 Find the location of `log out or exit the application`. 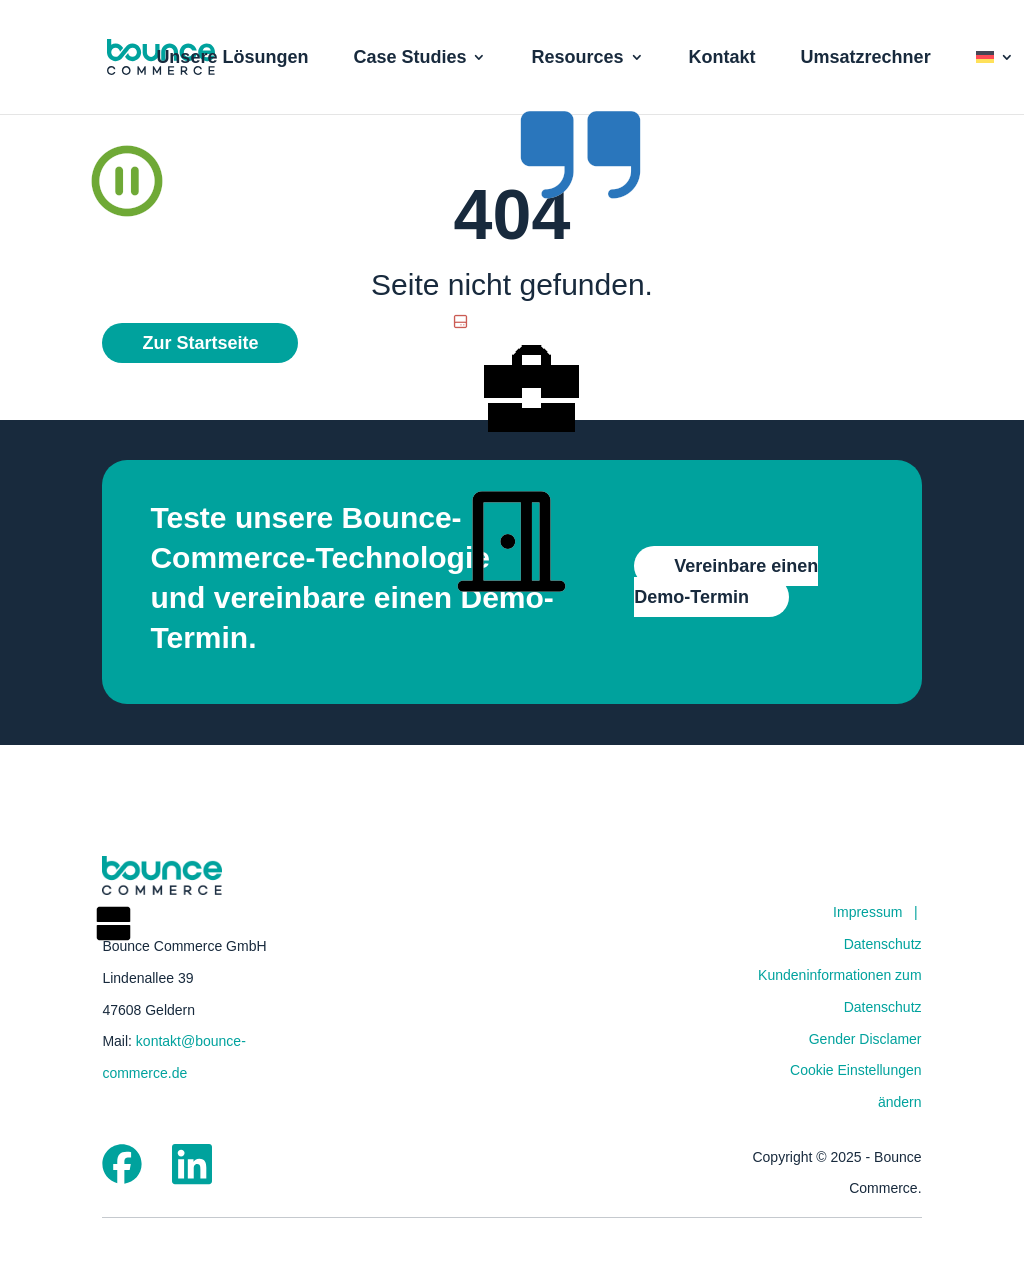

log out or exit the application is located at coordinates (511, 541).